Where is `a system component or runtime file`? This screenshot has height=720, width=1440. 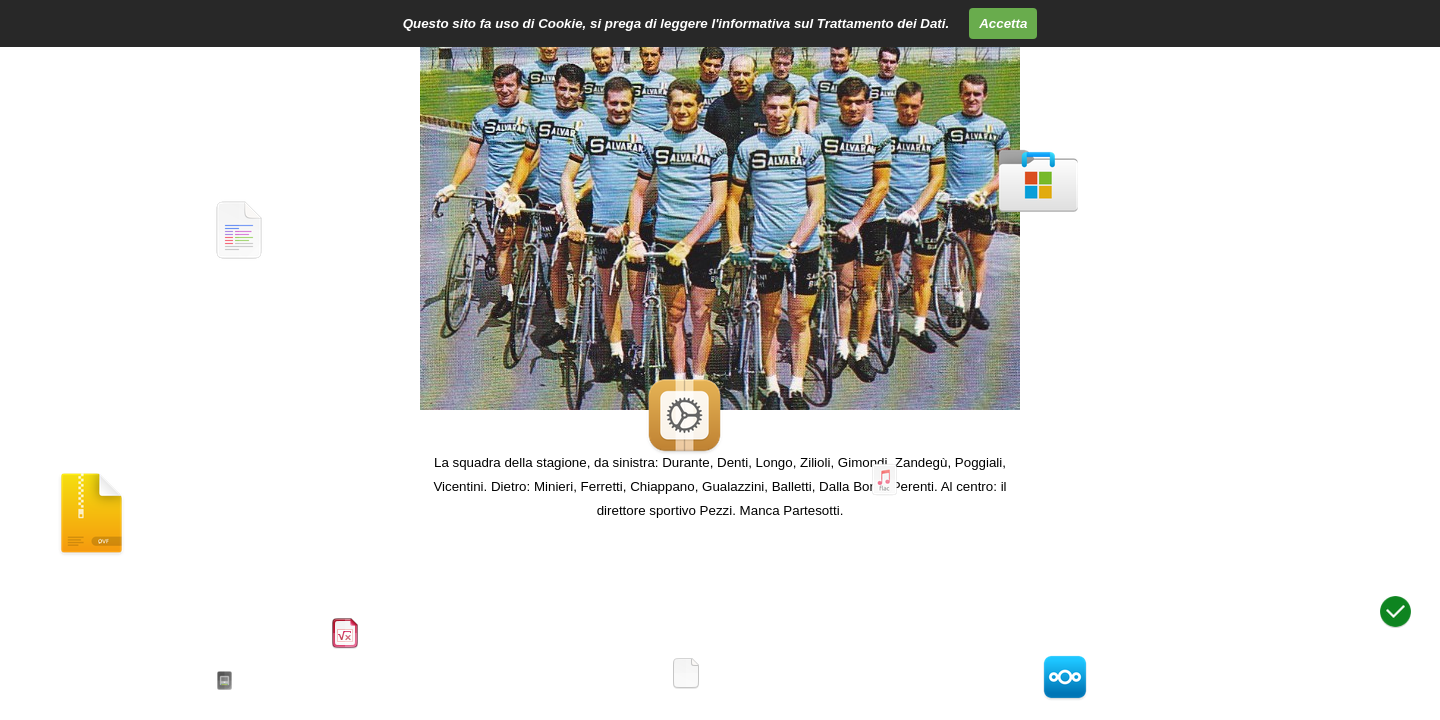 a system component or runtime file is located at coordinates (684, 416).